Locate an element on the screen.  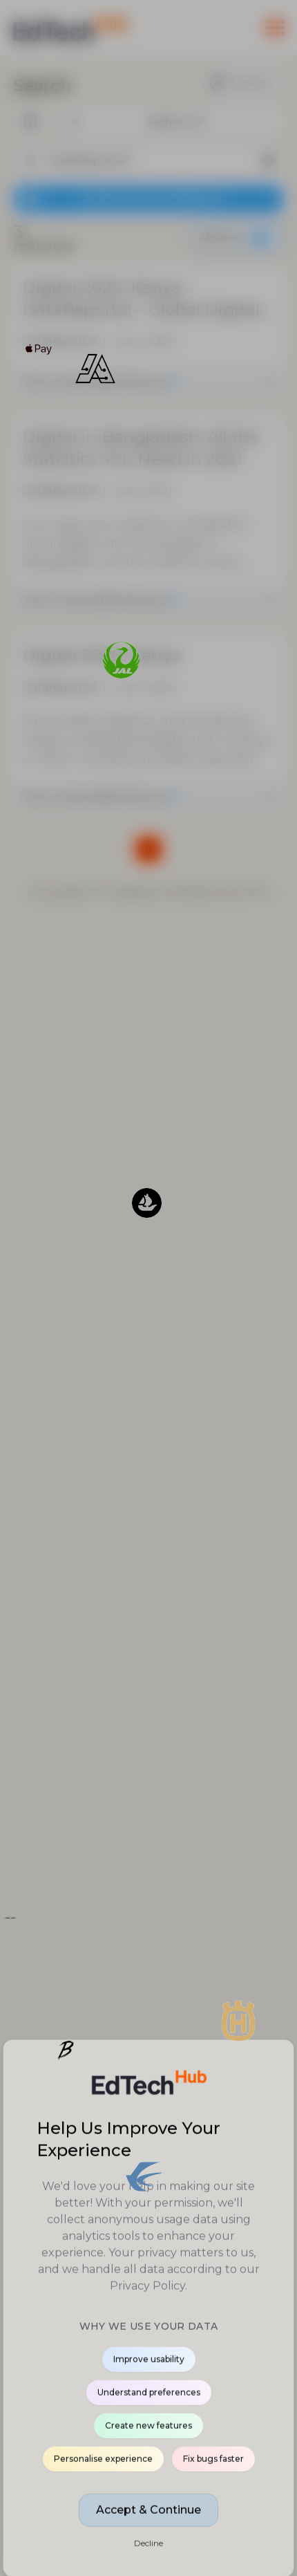
husqvarna brand logo is located at coordinates (238, 2021).